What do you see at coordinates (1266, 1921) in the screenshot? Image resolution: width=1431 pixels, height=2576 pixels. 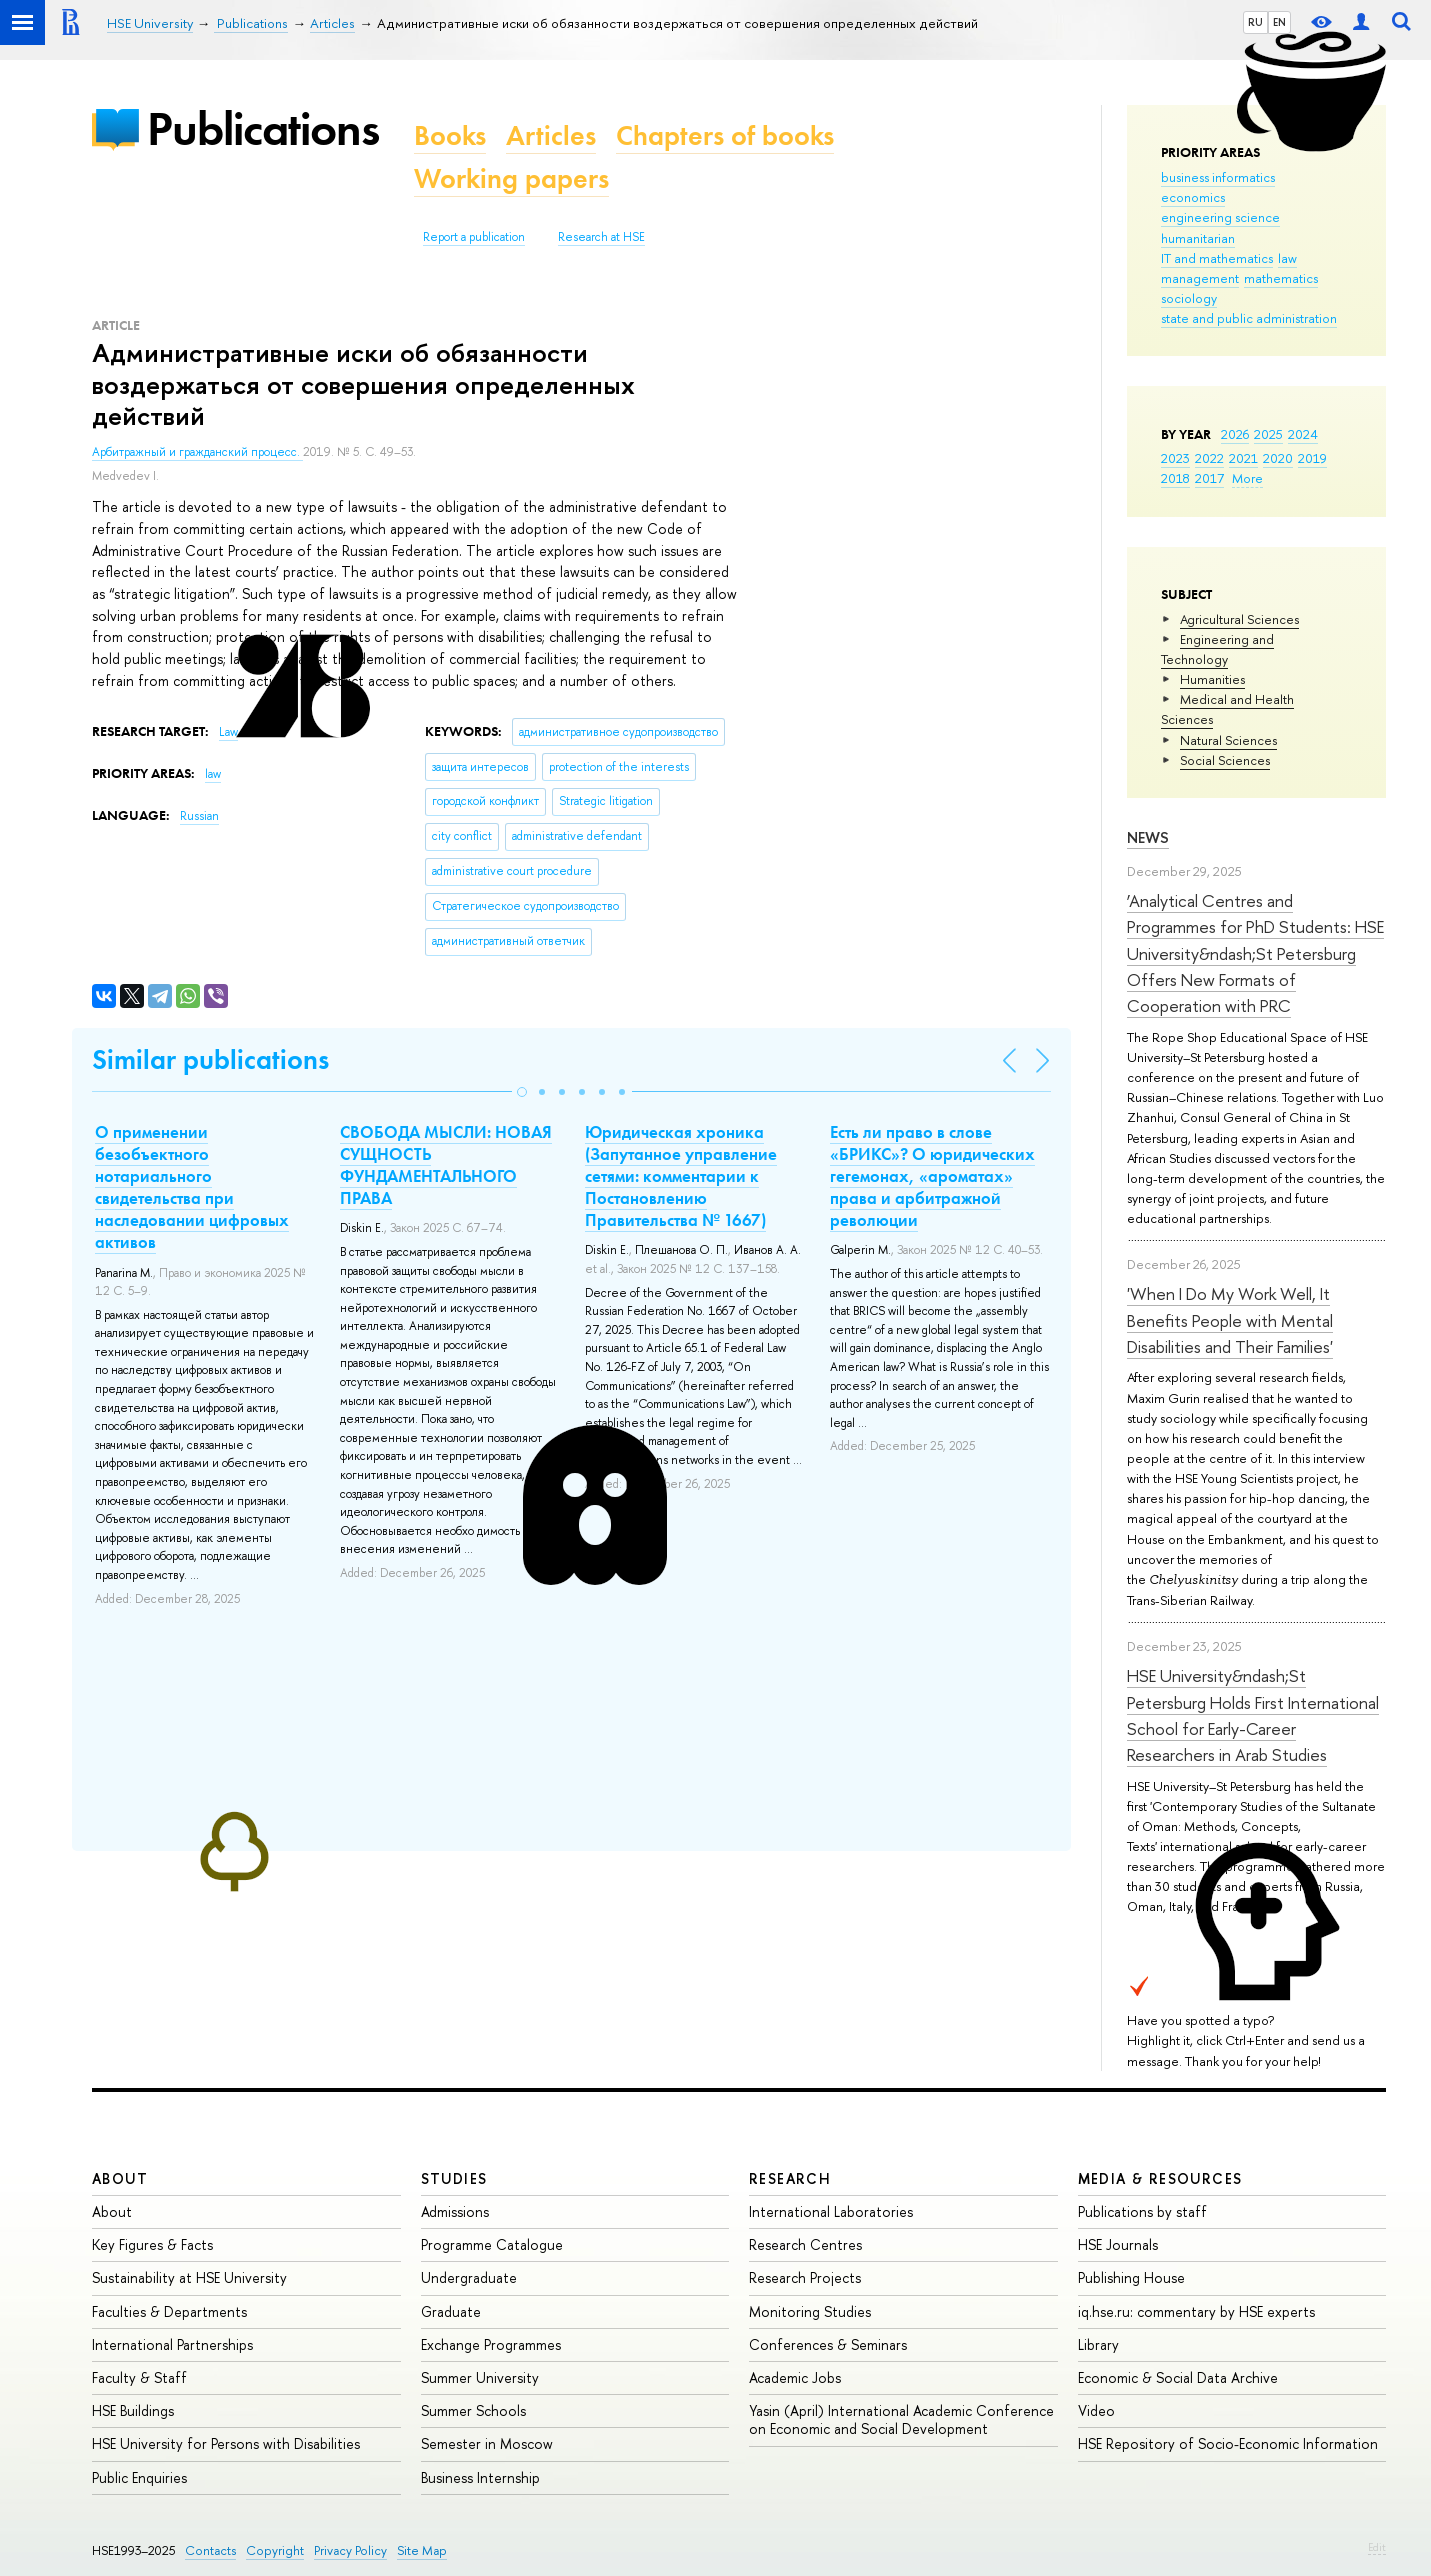 I see `access mental health resources` at bounding box center [1266, 1921].